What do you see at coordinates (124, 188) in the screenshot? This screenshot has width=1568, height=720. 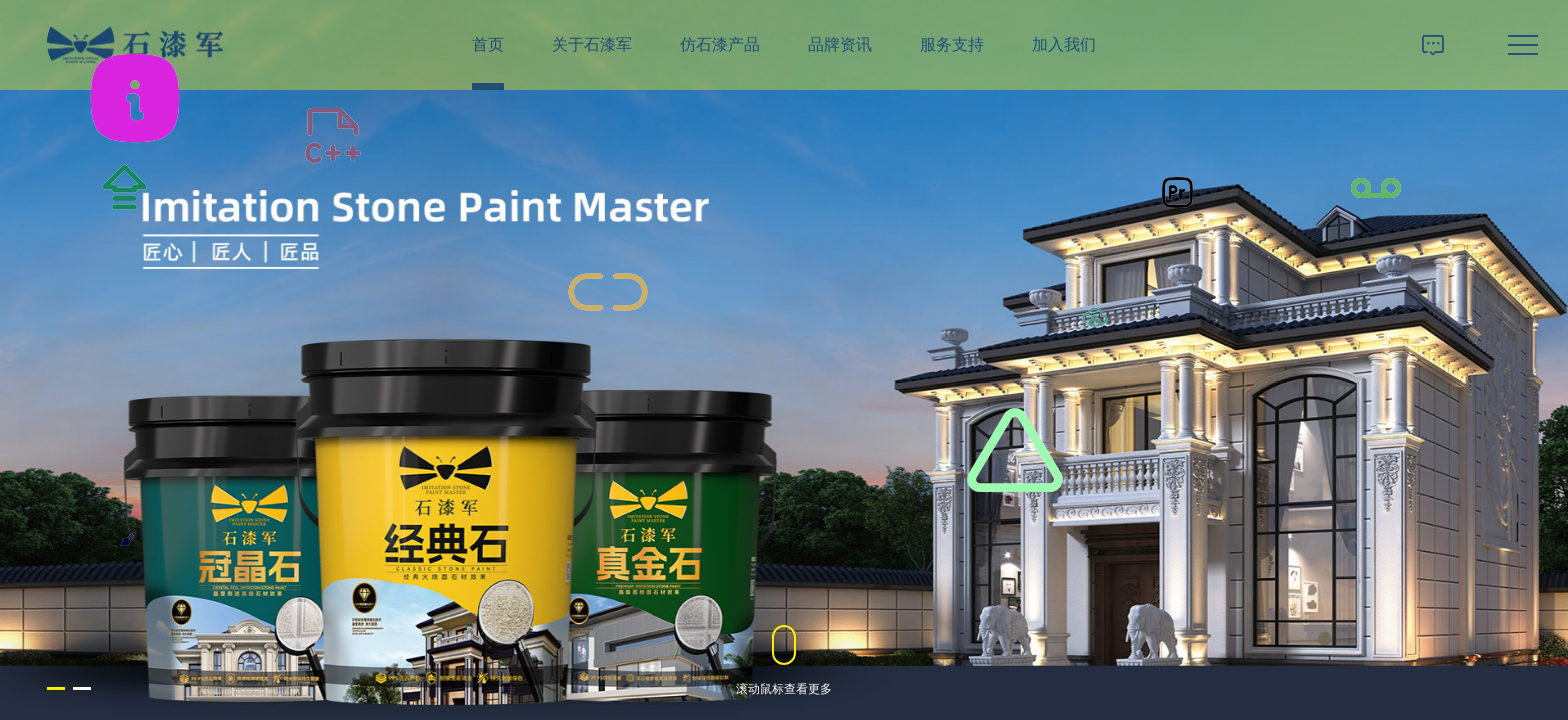 I see `upload multiple files` at bounding box center [124, 188].